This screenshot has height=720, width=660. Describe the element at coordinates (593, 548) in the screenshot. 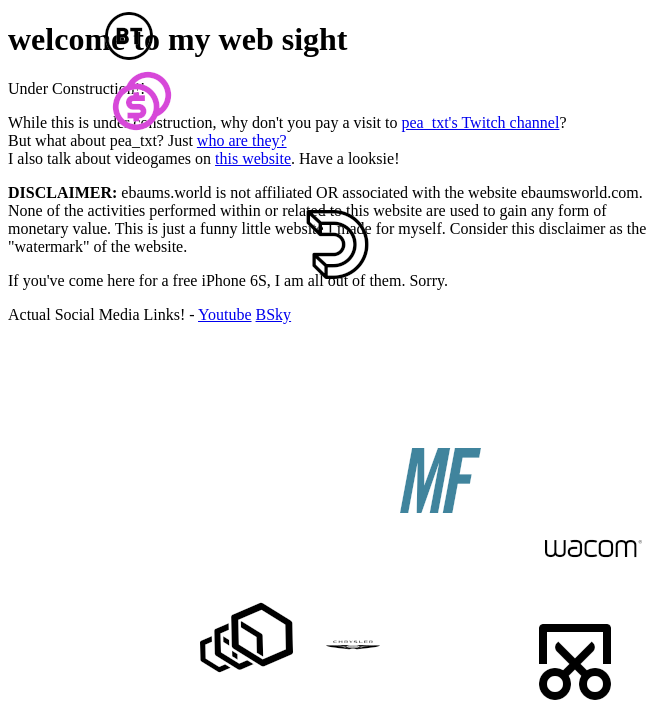

I see `wacom brand logo` at that location.